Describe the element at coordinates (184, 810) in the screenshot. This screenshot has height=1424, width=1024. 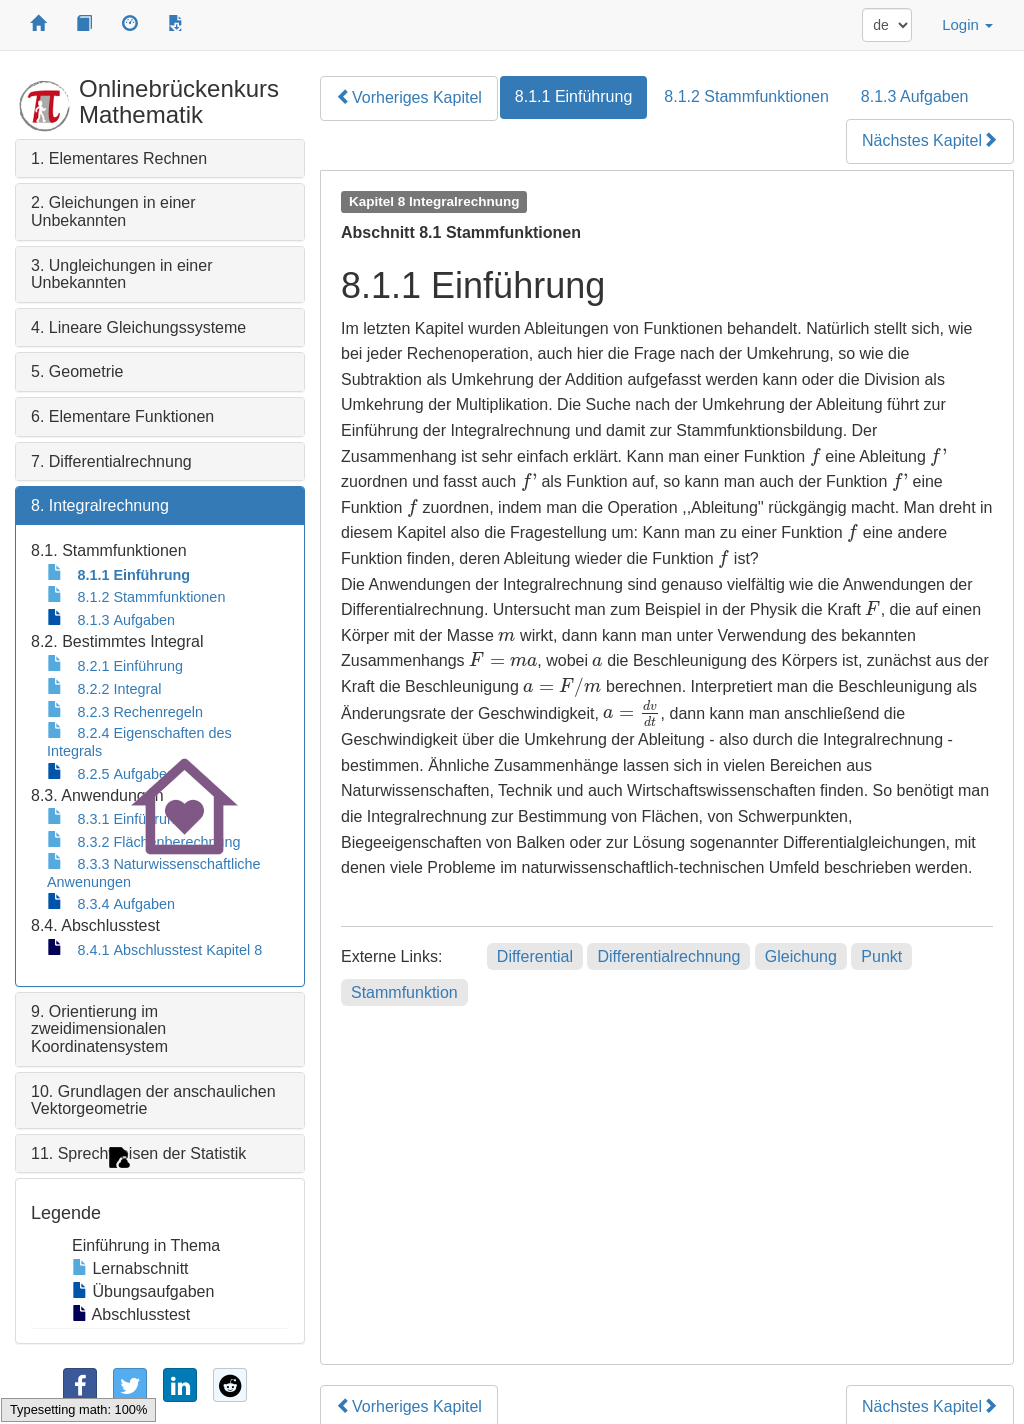
I see `navigate to your favorite or loved home` at that location.